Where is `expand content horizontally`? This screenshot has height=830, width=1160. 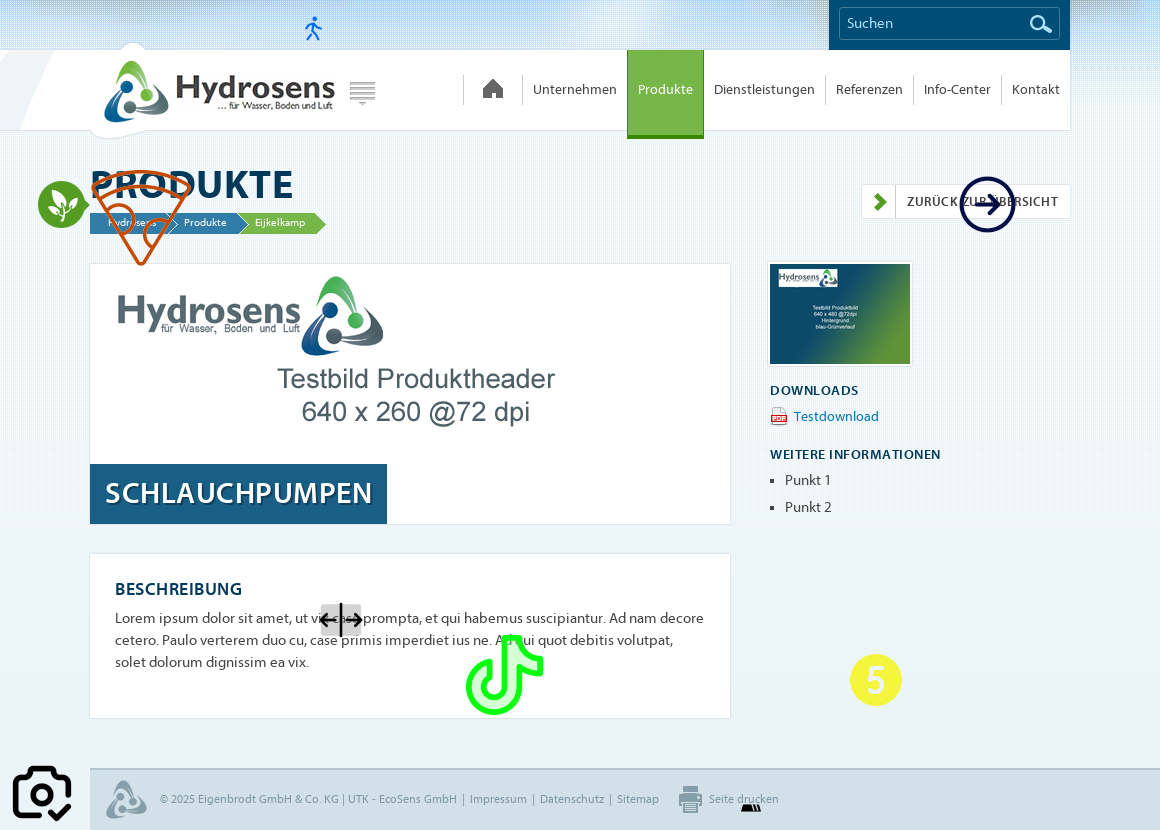 expand content horizontally is located at coordinates (341, 620).